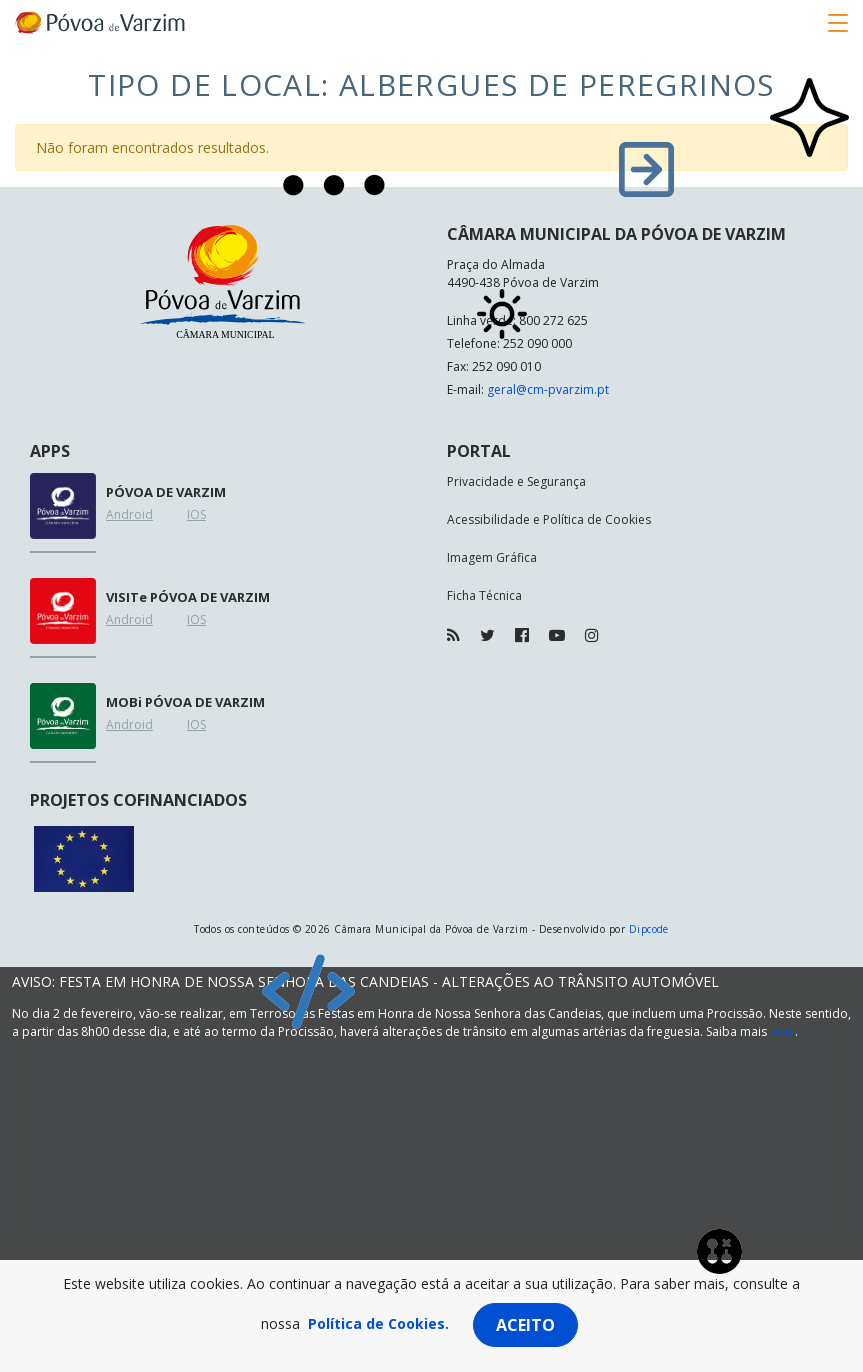  What do you see at coordinates (646, 169) in the screenshot?
I see `indicates a renamed file in a diff view` at bounding box center [646, 169].